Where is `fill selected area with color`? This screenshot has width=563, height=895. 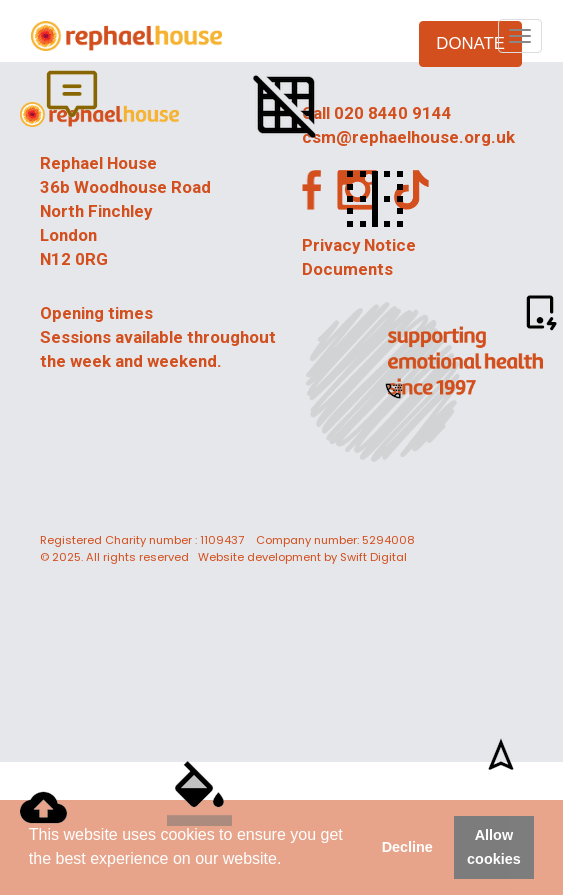 fill selected area with color is located at coordinates (199, 793).